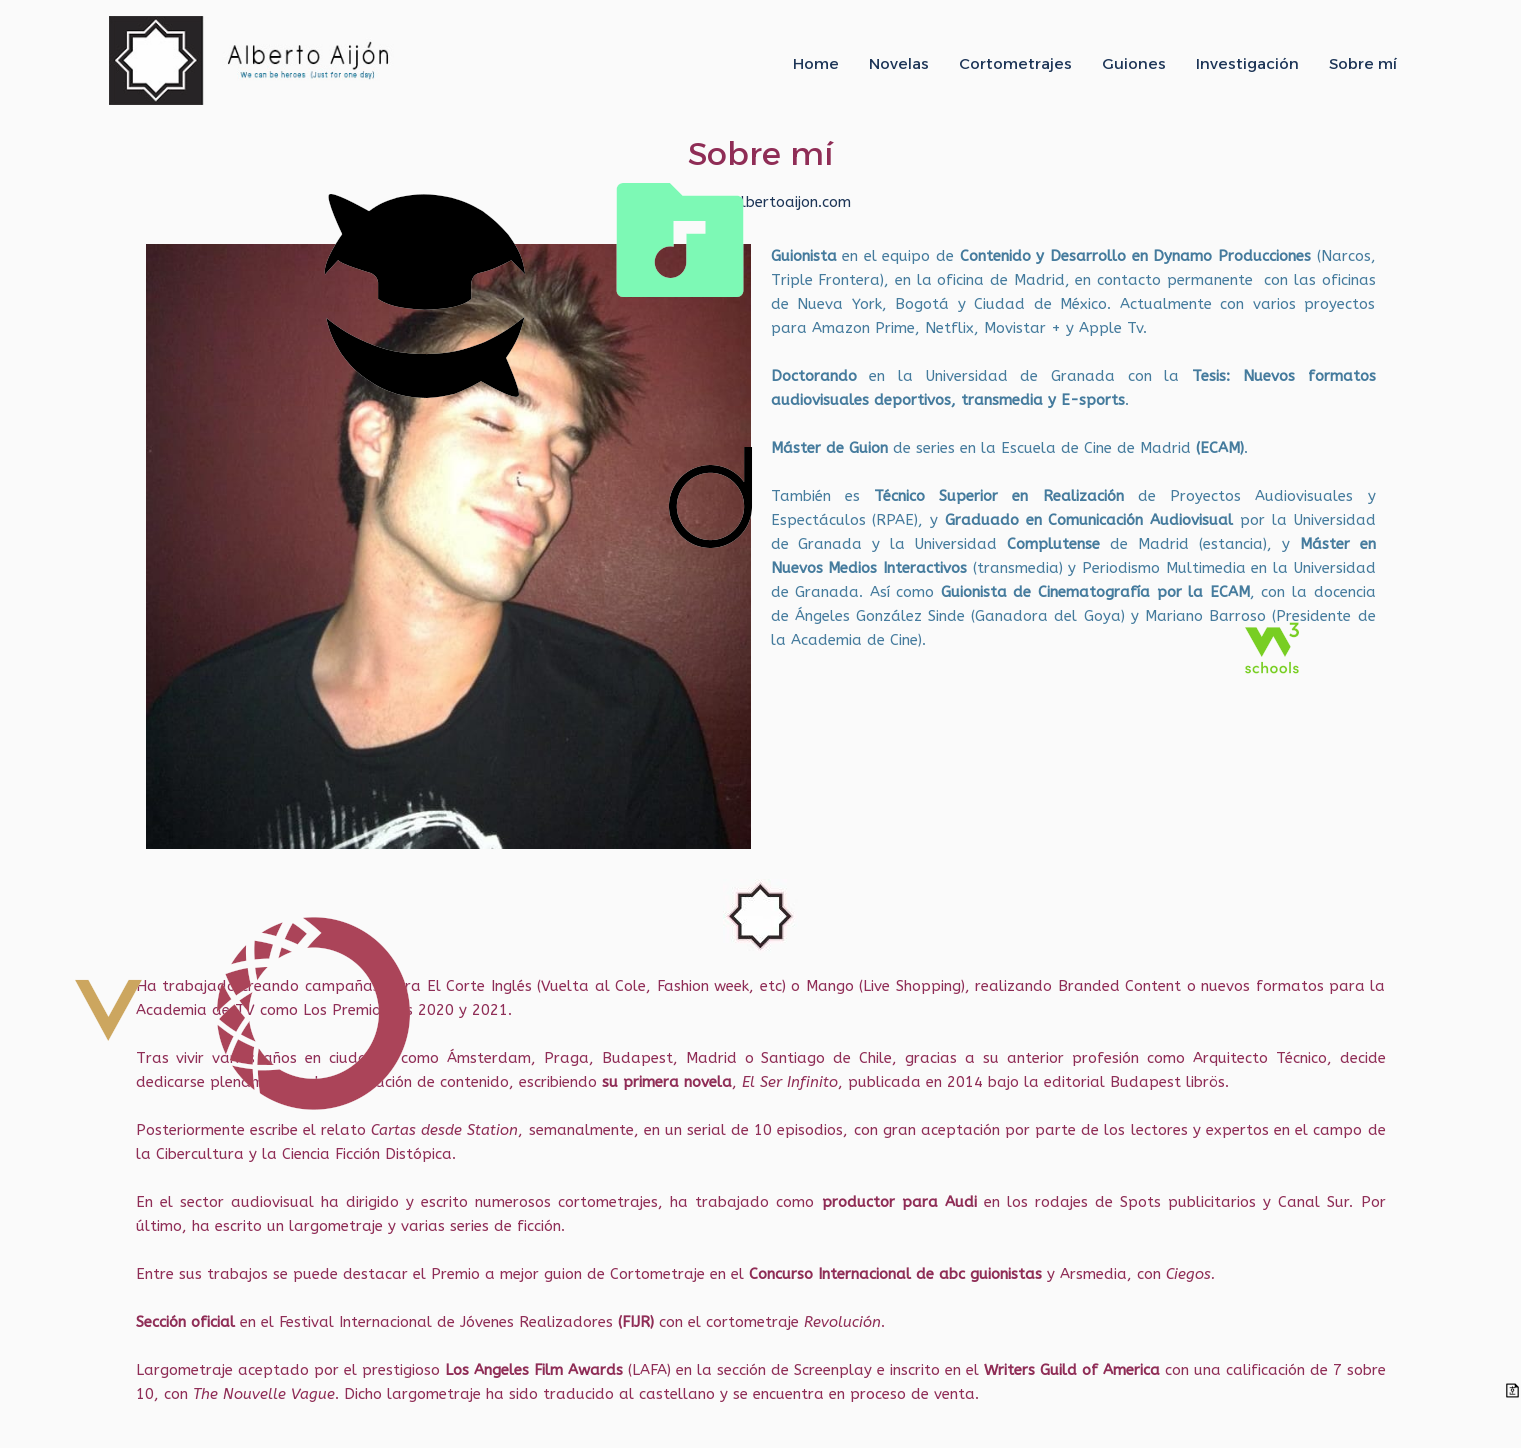 The image size is (1521, 1448). What do you see at coordinates (1272, 648) in the screenshot?
I see `visit W3Schools website` at bounding box center [1272, 648].